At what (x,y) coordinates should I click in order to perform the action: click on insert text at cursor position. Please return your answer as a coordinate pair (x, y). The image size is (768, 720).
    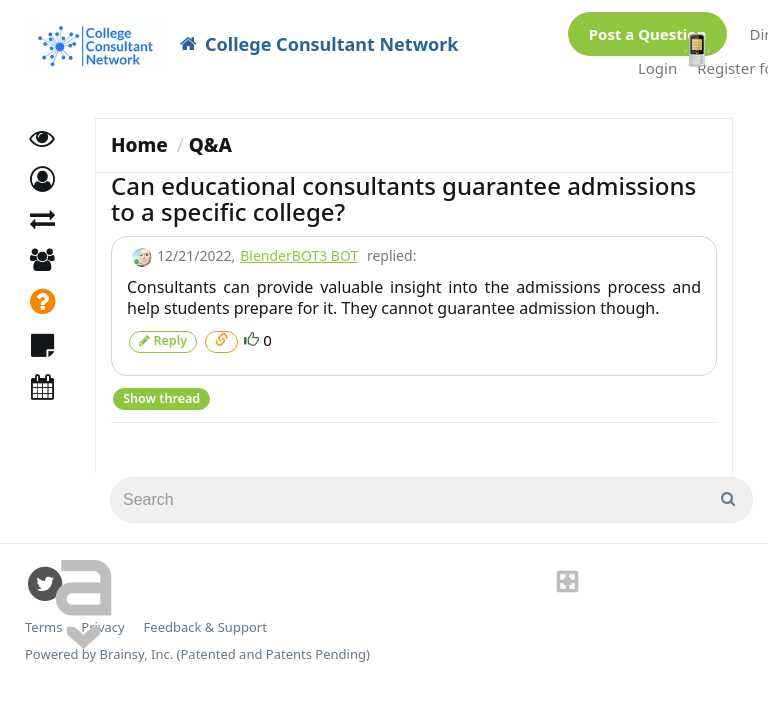
    Looking at the image, I should click on (83, 604).